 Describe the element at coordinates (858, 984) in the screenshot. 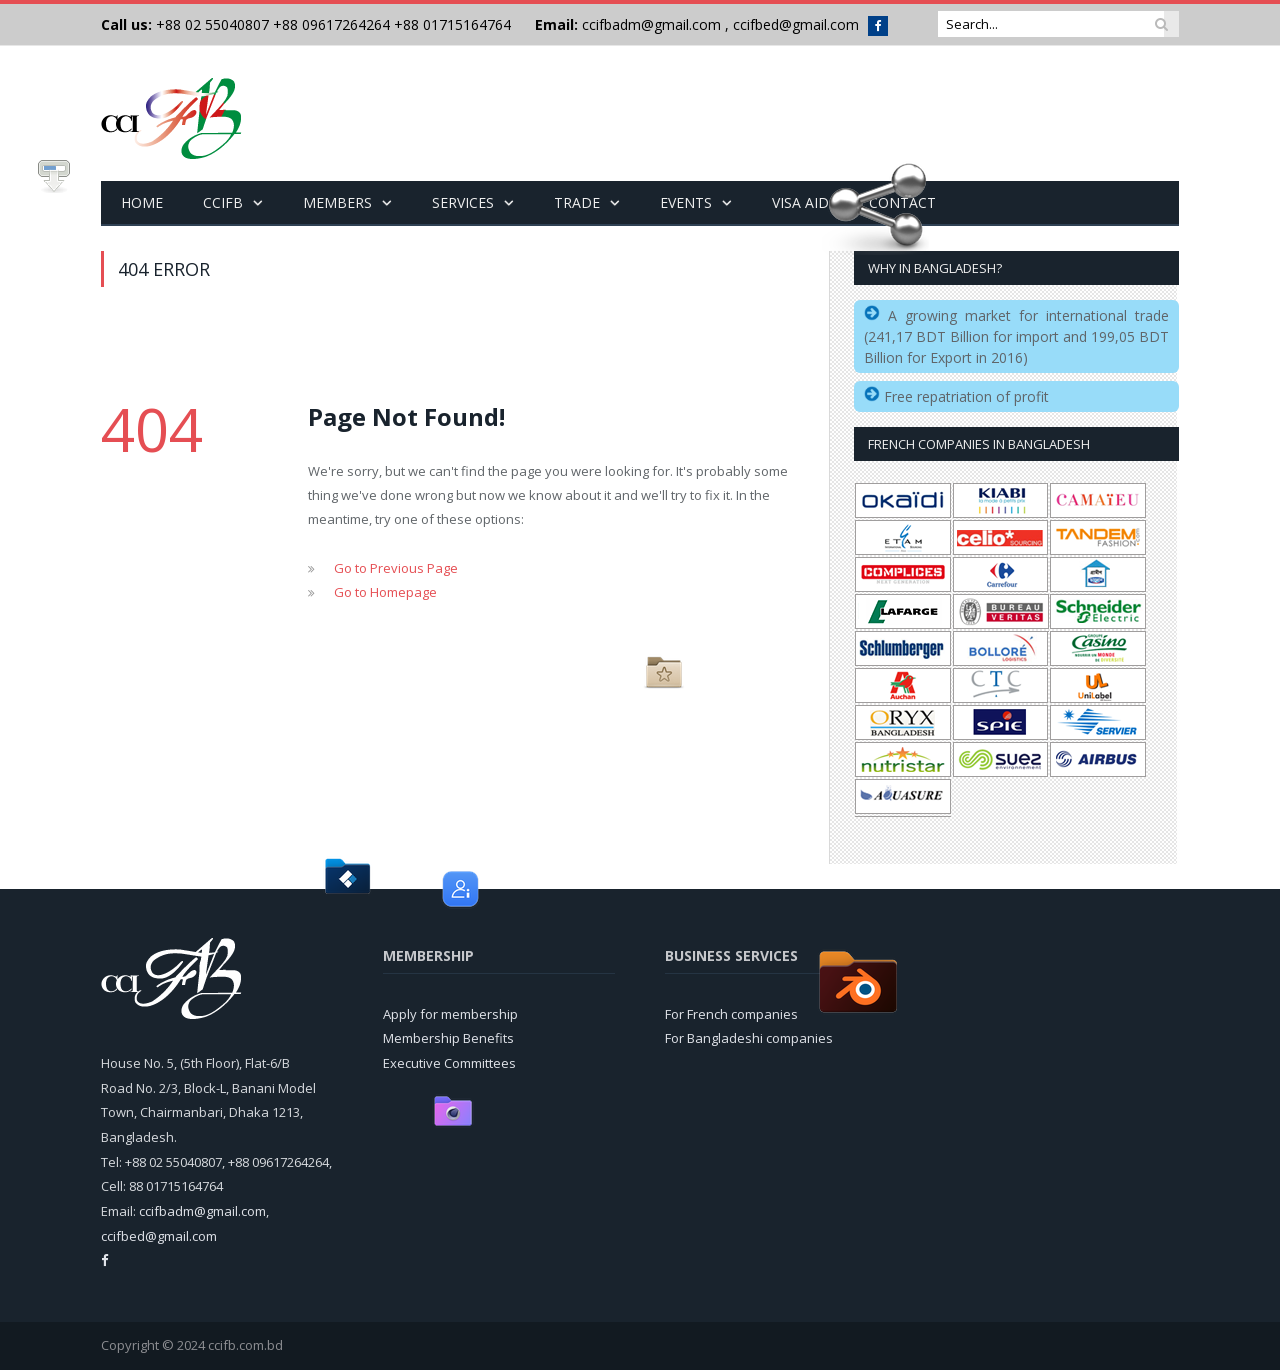

I see `open folder containing Blender project files` at that location.